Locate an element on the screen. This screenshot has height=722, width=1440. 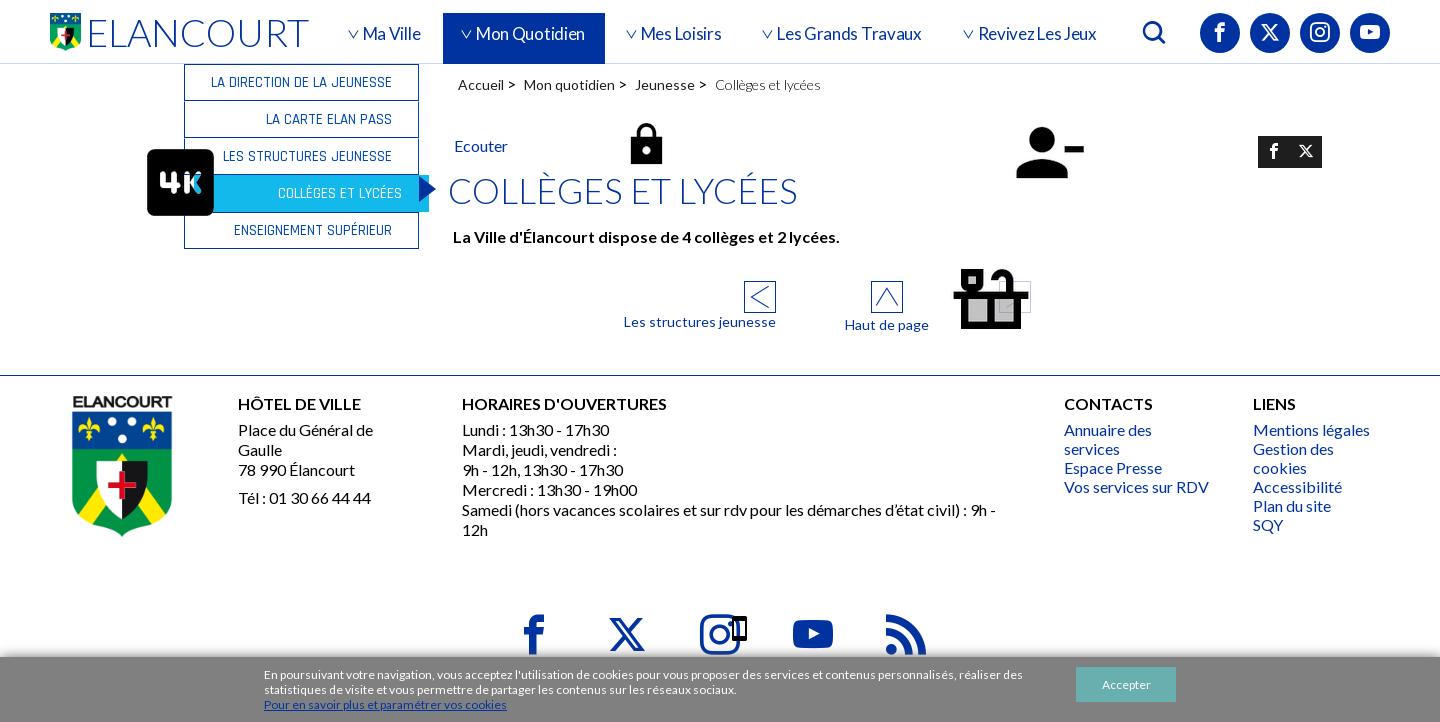
remove a contact or user from your list is located at coordinates (1048, 152).